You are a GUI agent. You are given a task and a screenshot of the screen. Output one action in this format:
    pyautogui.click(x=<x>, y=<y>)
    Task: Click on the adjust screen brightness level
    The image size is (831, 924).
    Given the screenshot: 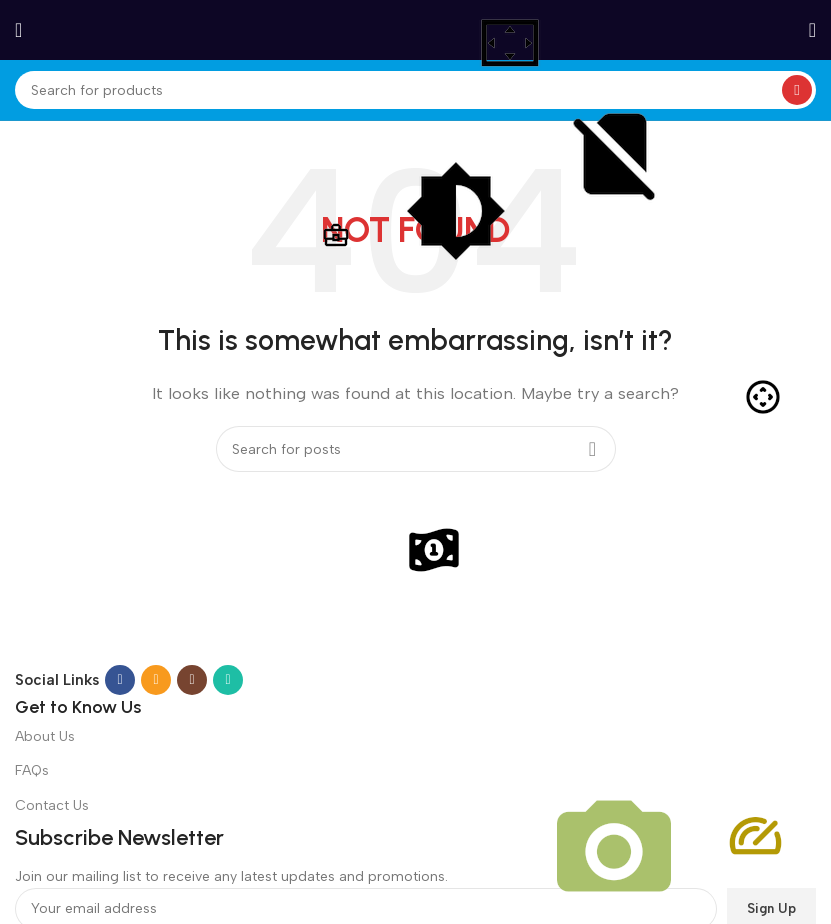 What is the action you would take?
    pyautogui.click(x=456, y=211)
    